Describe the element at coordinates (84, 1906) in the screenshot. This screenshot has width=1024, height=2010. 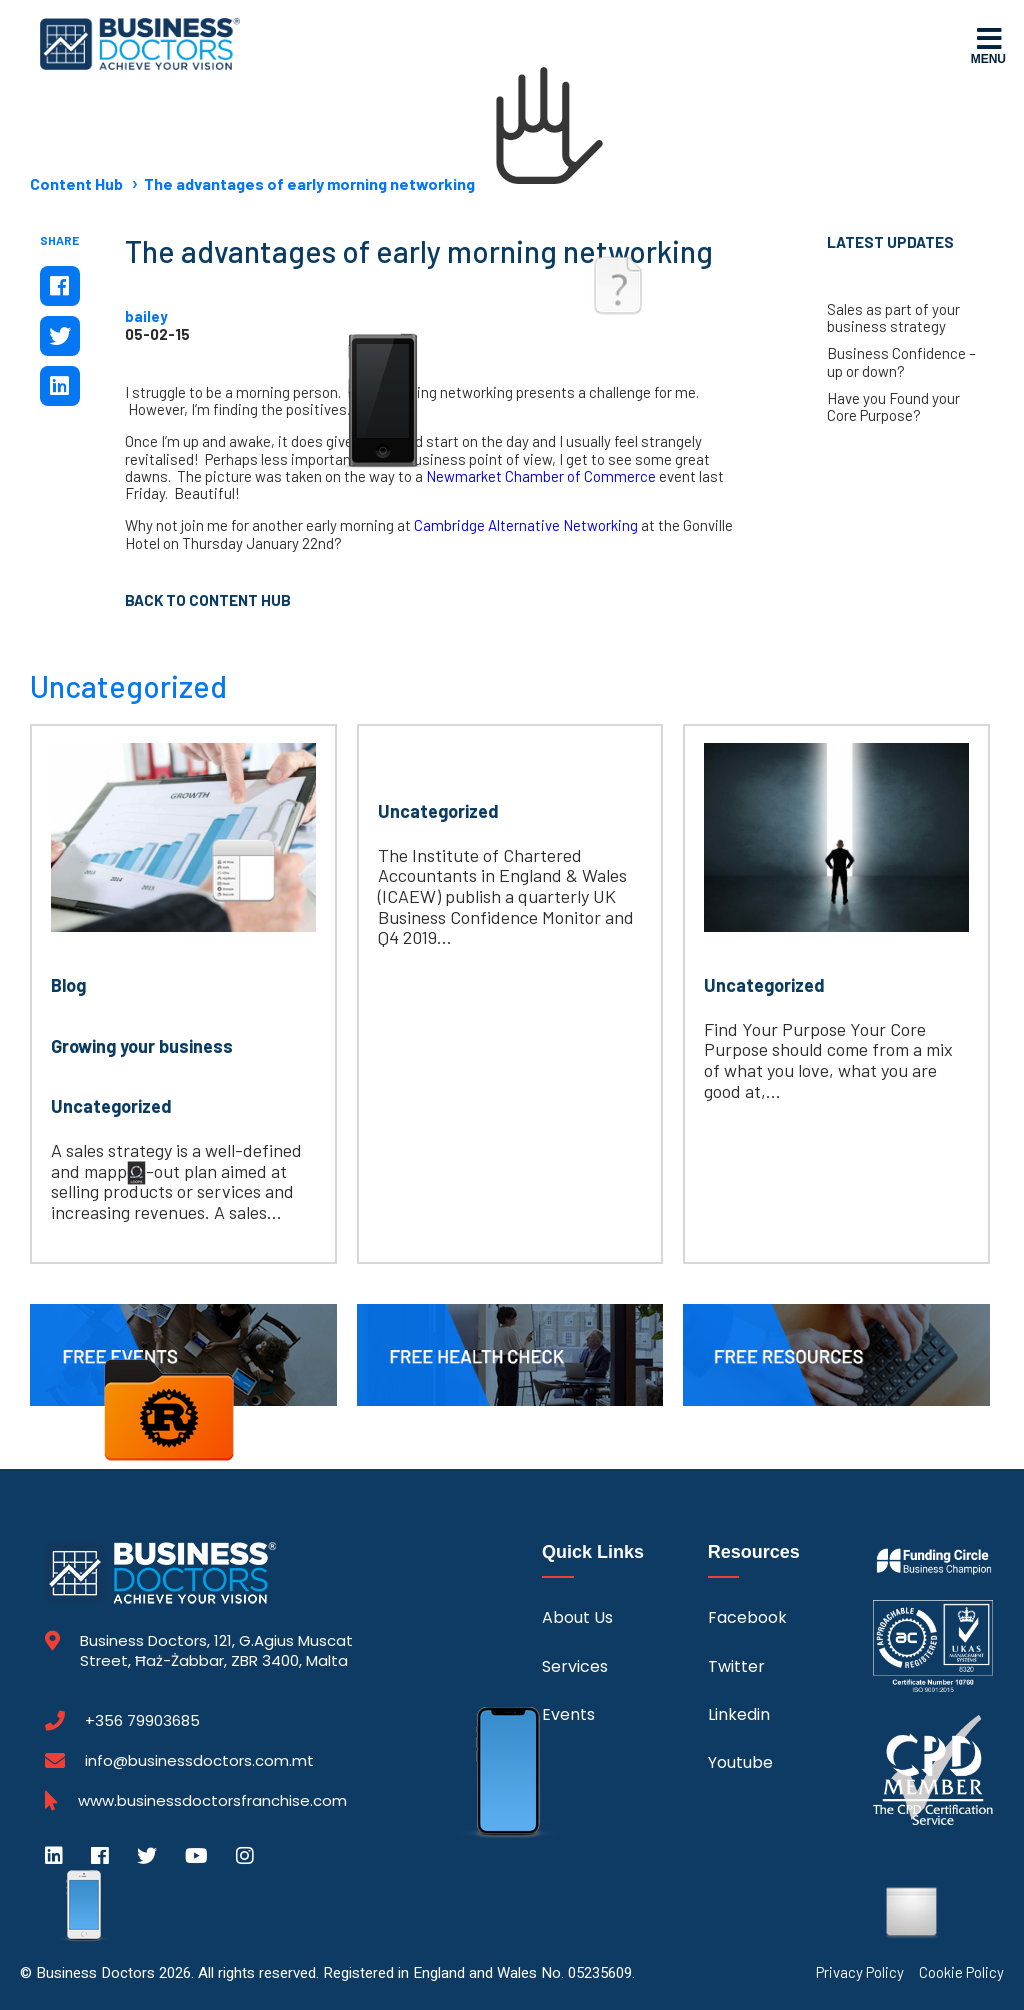
I see `iPhone SE device connected to your system` at that location.